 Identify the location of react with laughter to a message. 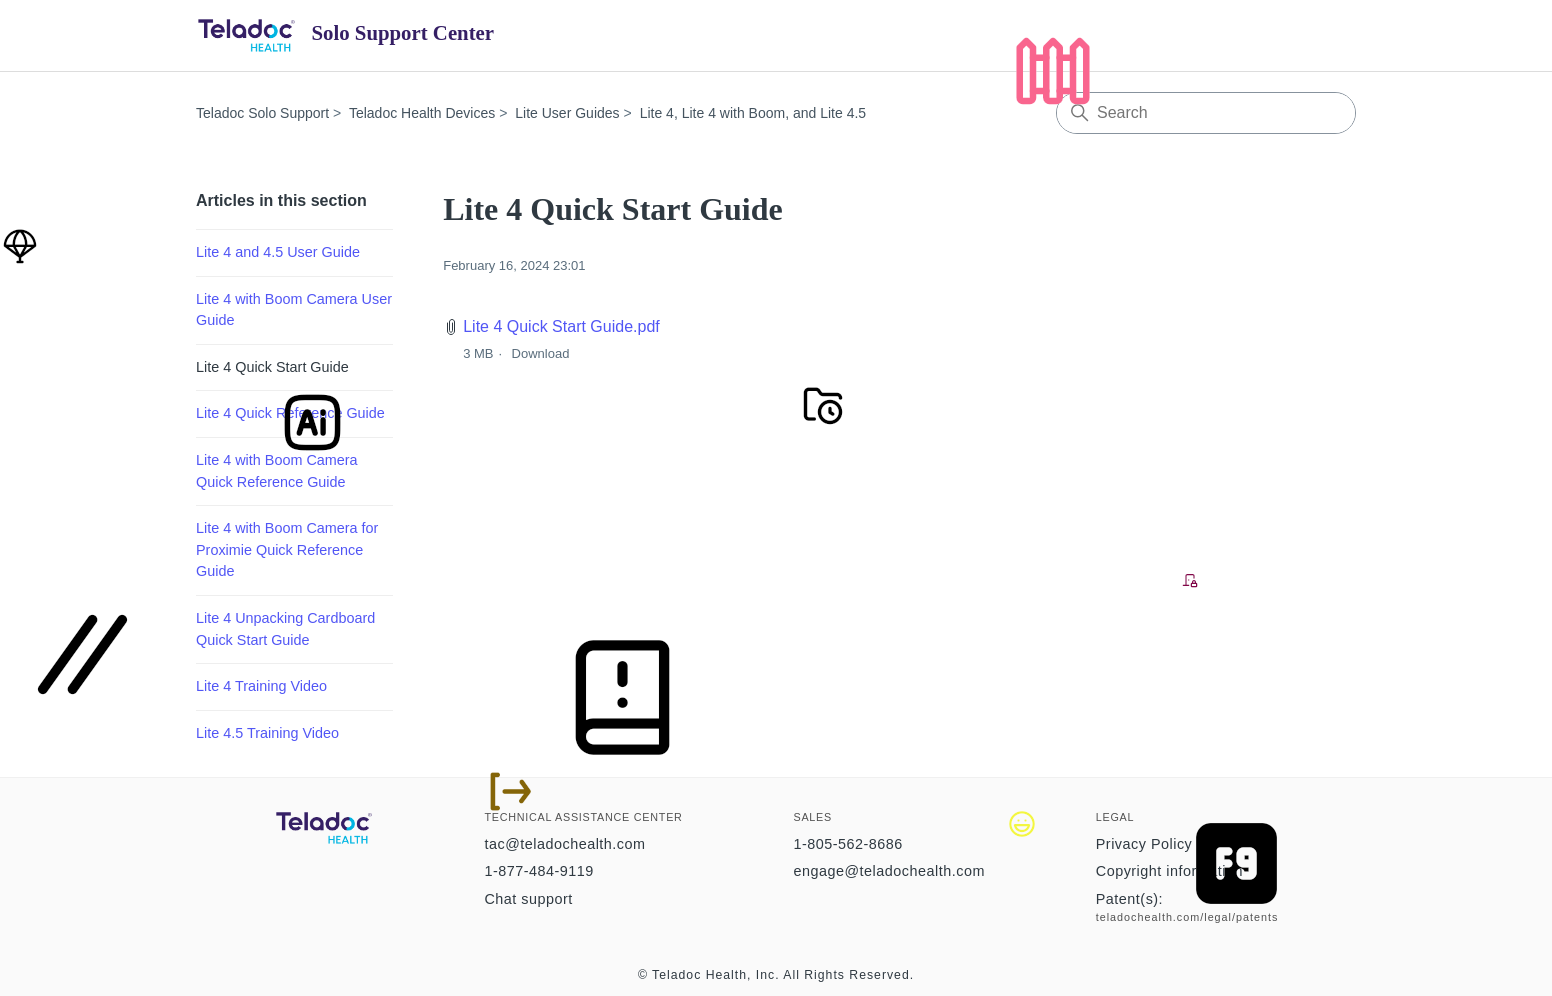
(1022, 824).